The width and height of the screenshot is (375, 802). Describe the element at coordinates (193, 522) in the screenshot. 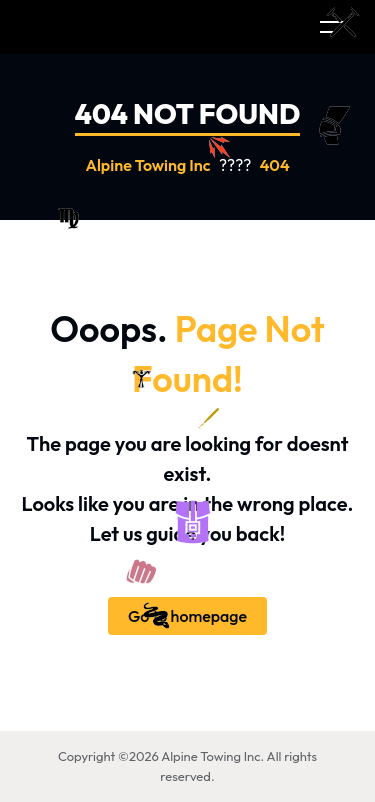

I see `open inventory or backpack` at that location.